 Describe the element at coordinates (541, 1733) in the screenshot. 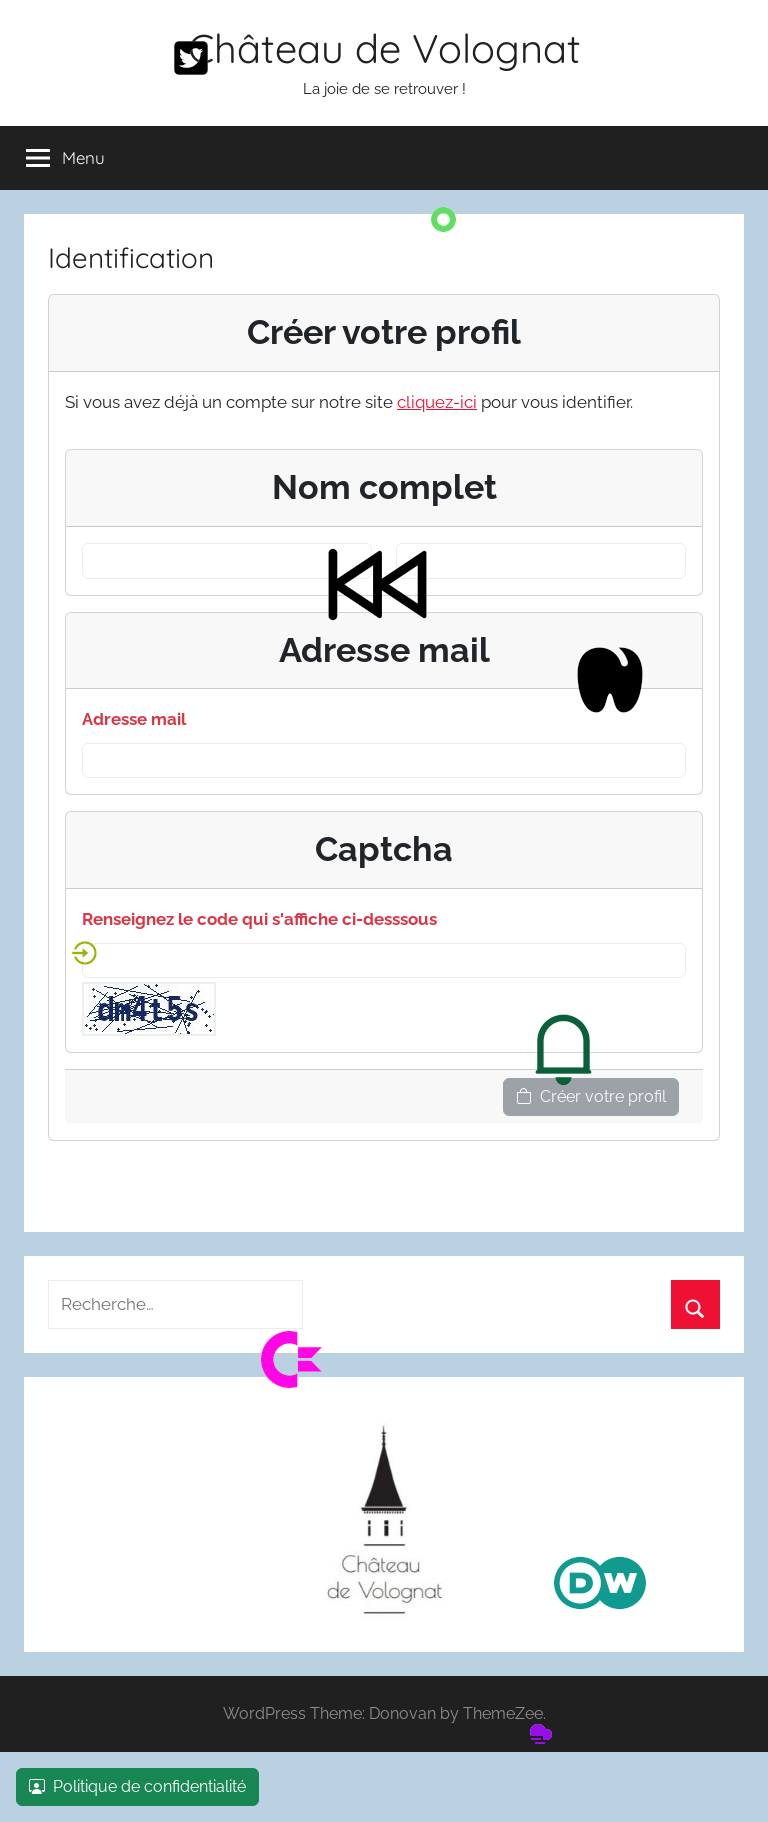

I see `indicates windy weather conditions` at that location.